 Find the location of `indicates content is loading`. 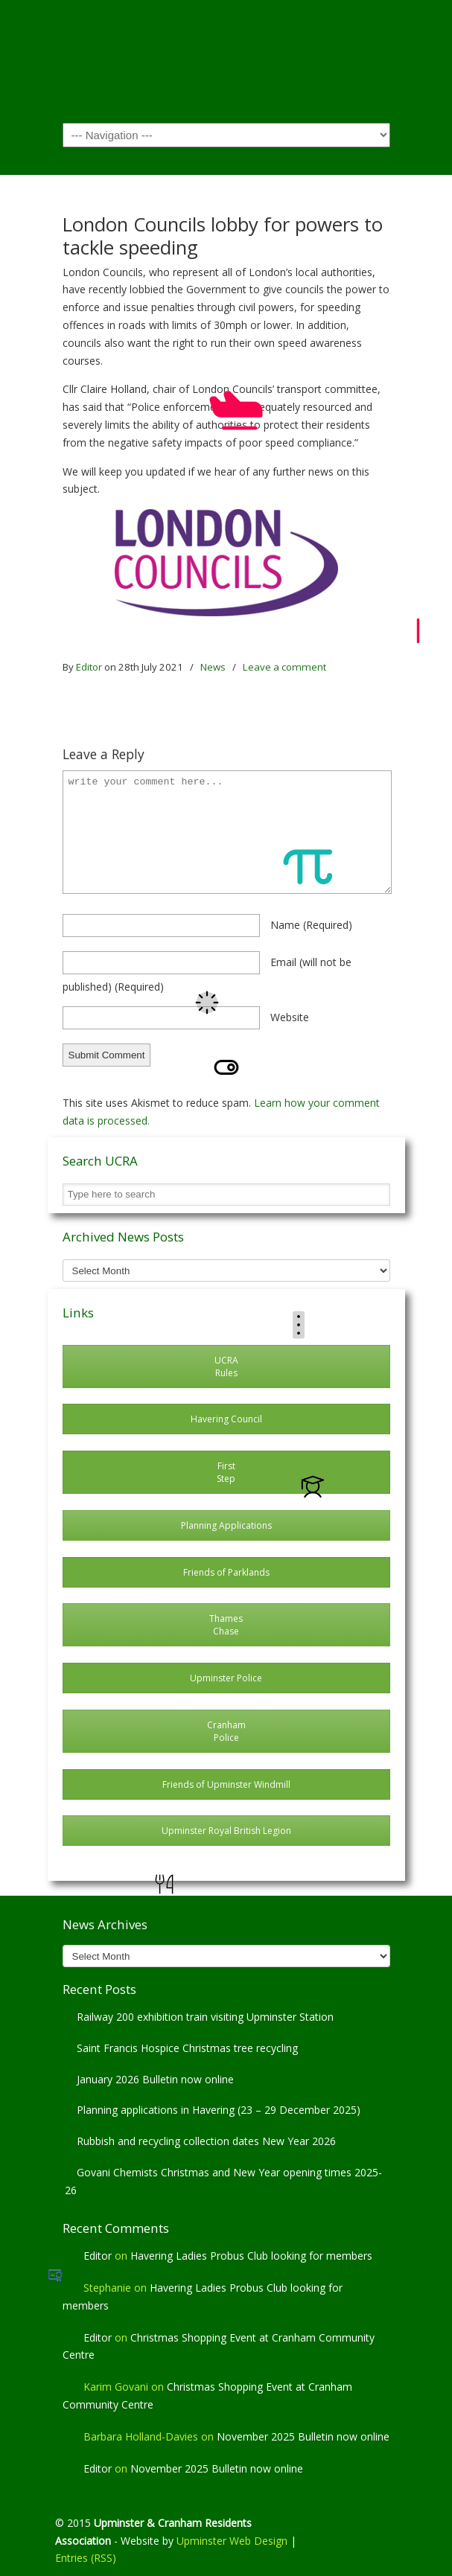

indicates content is loading is located at coordinates (207, 1003).